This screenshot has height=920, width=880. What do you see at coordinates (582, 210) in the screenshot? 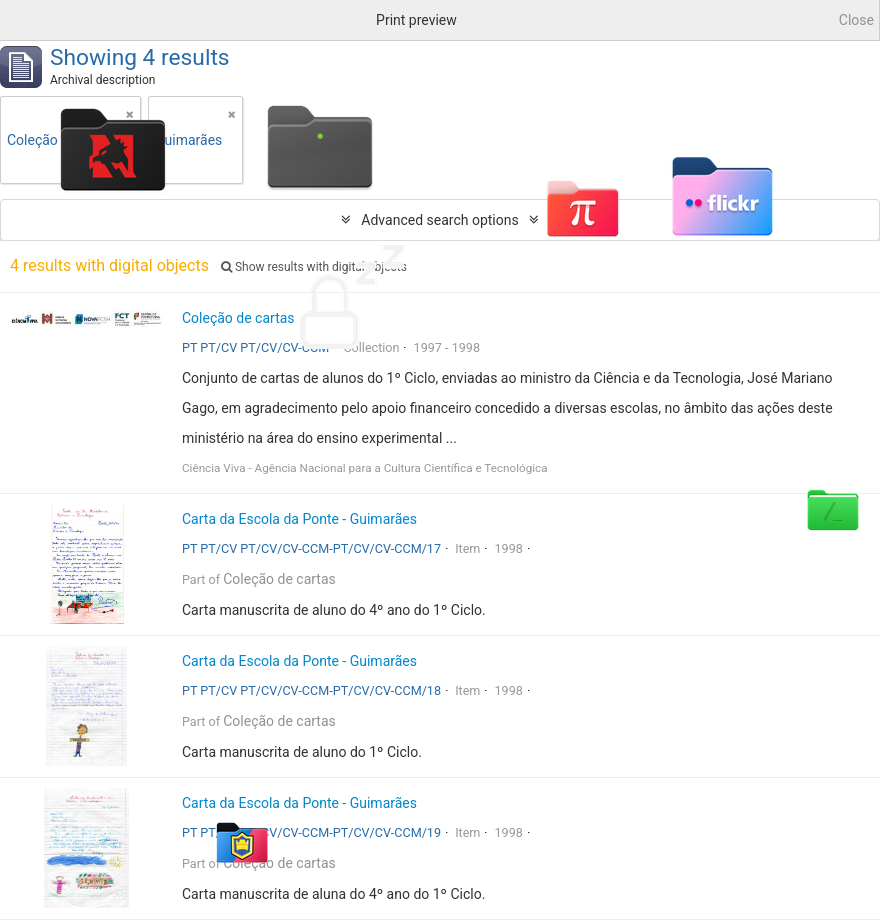
I see `open mathematics folder` at bounding box center [582, 210].